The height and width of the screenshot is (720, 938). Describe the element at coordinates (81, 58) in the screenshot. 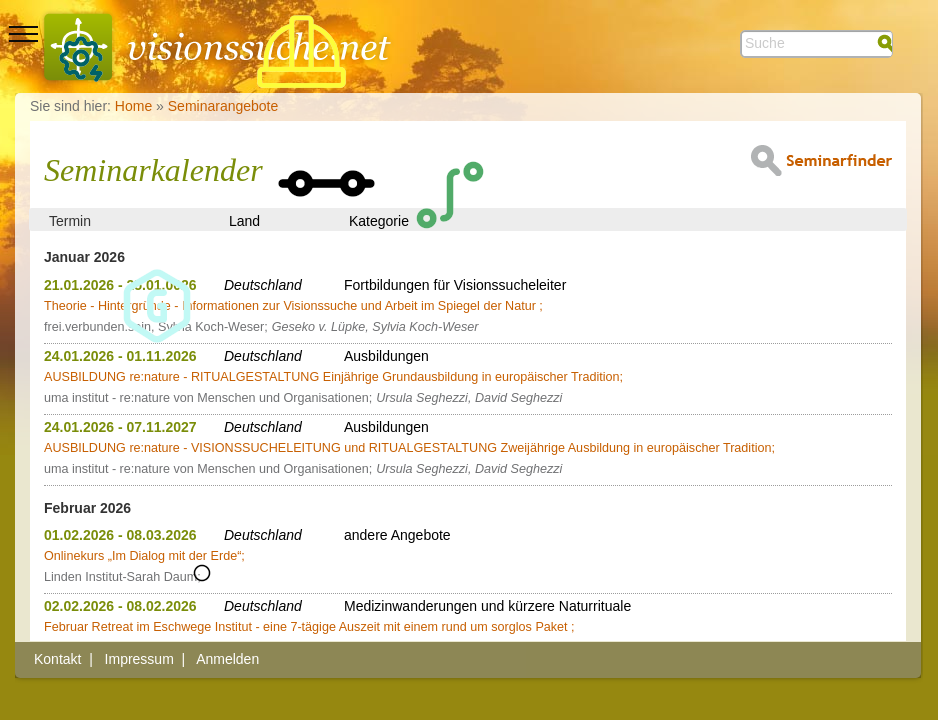

I see `access power or performance settings` at that location.